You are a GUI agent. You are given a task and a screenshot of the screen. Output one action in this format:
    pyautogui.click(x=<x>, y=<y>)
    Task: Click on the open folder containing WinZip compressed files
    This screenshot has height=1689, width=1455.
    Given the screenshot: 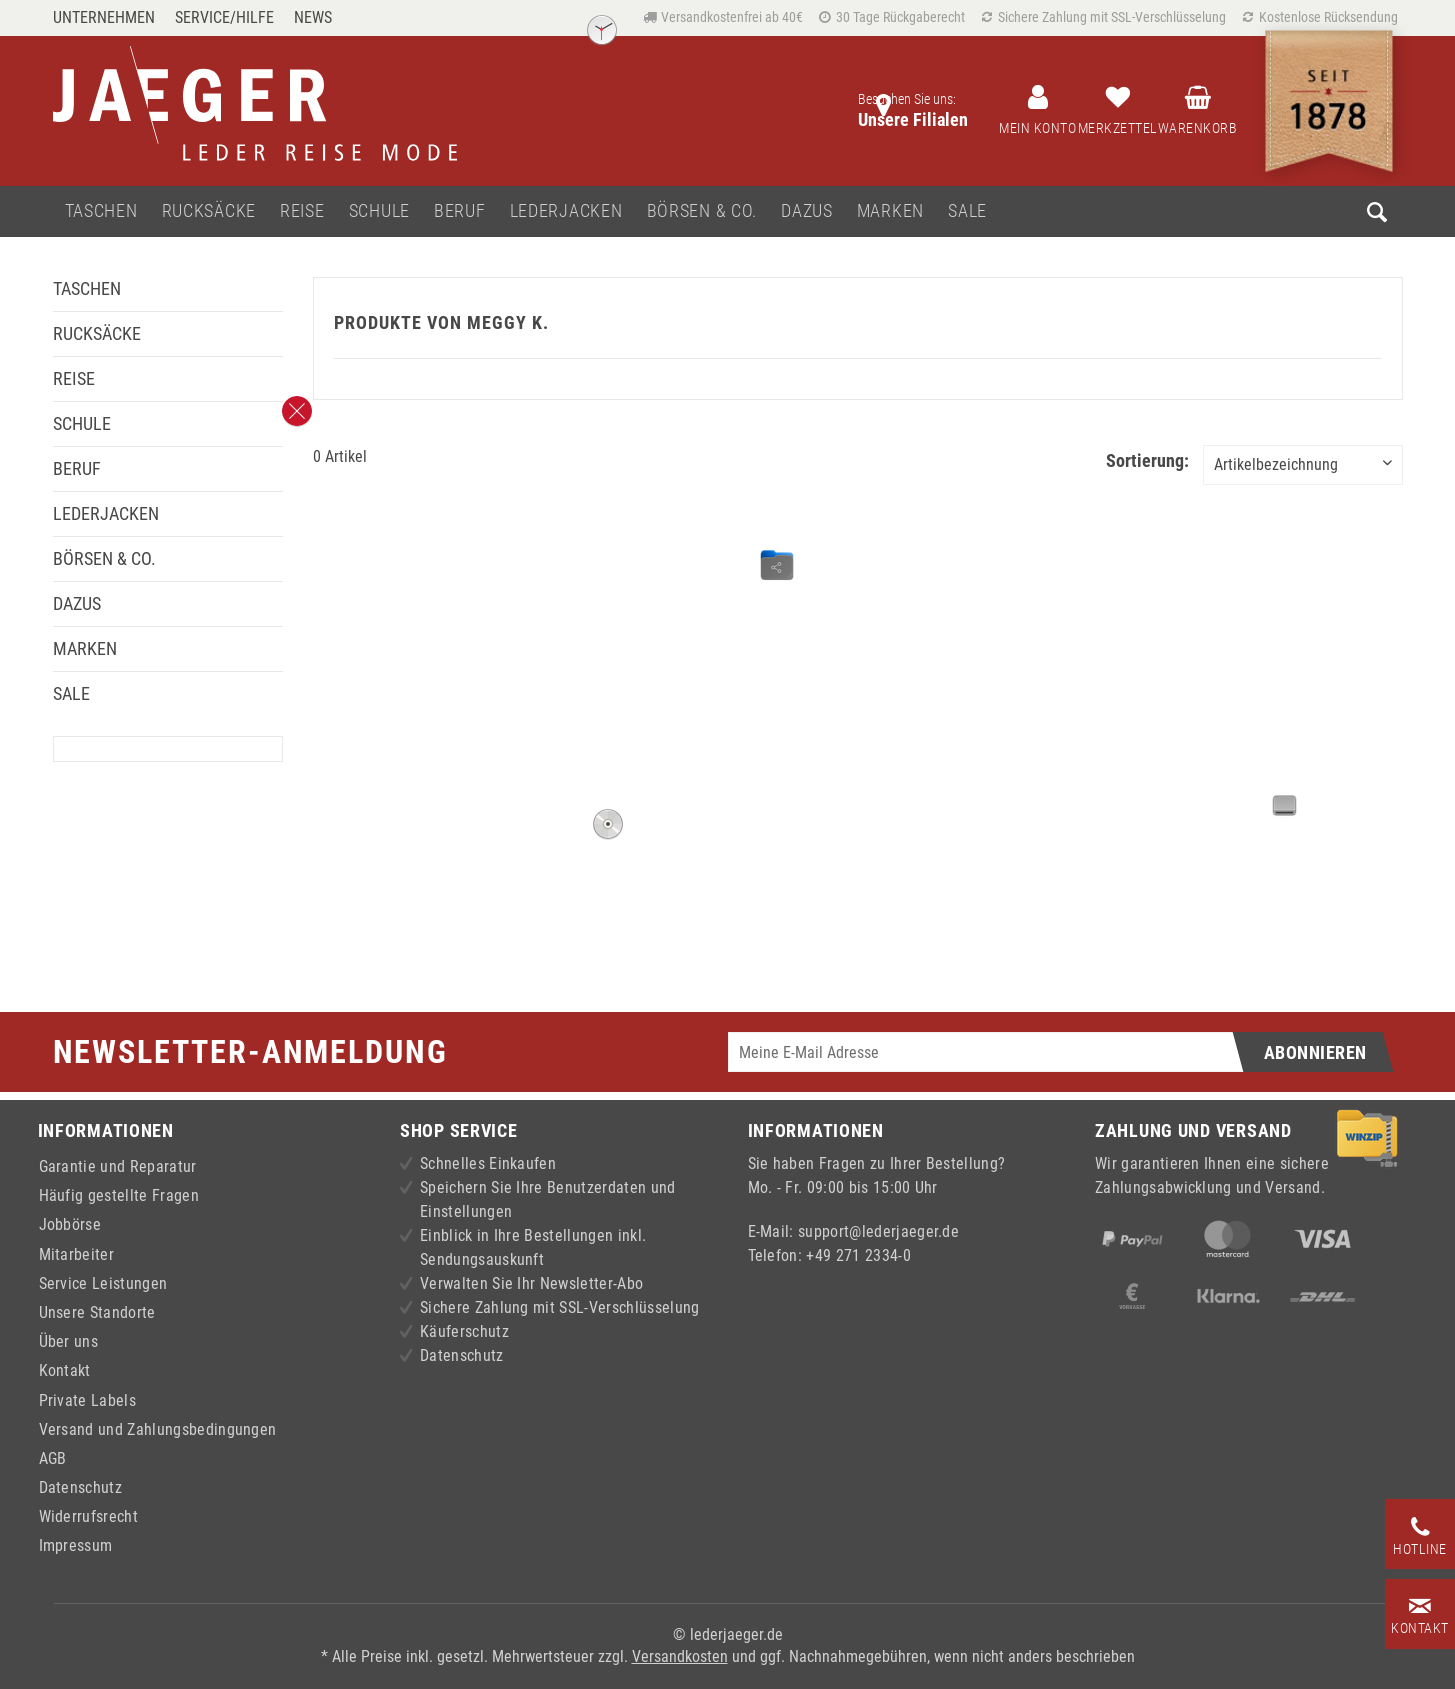 What is the action you would take?
    pyautogui.click(x=1367, y=1135)
    